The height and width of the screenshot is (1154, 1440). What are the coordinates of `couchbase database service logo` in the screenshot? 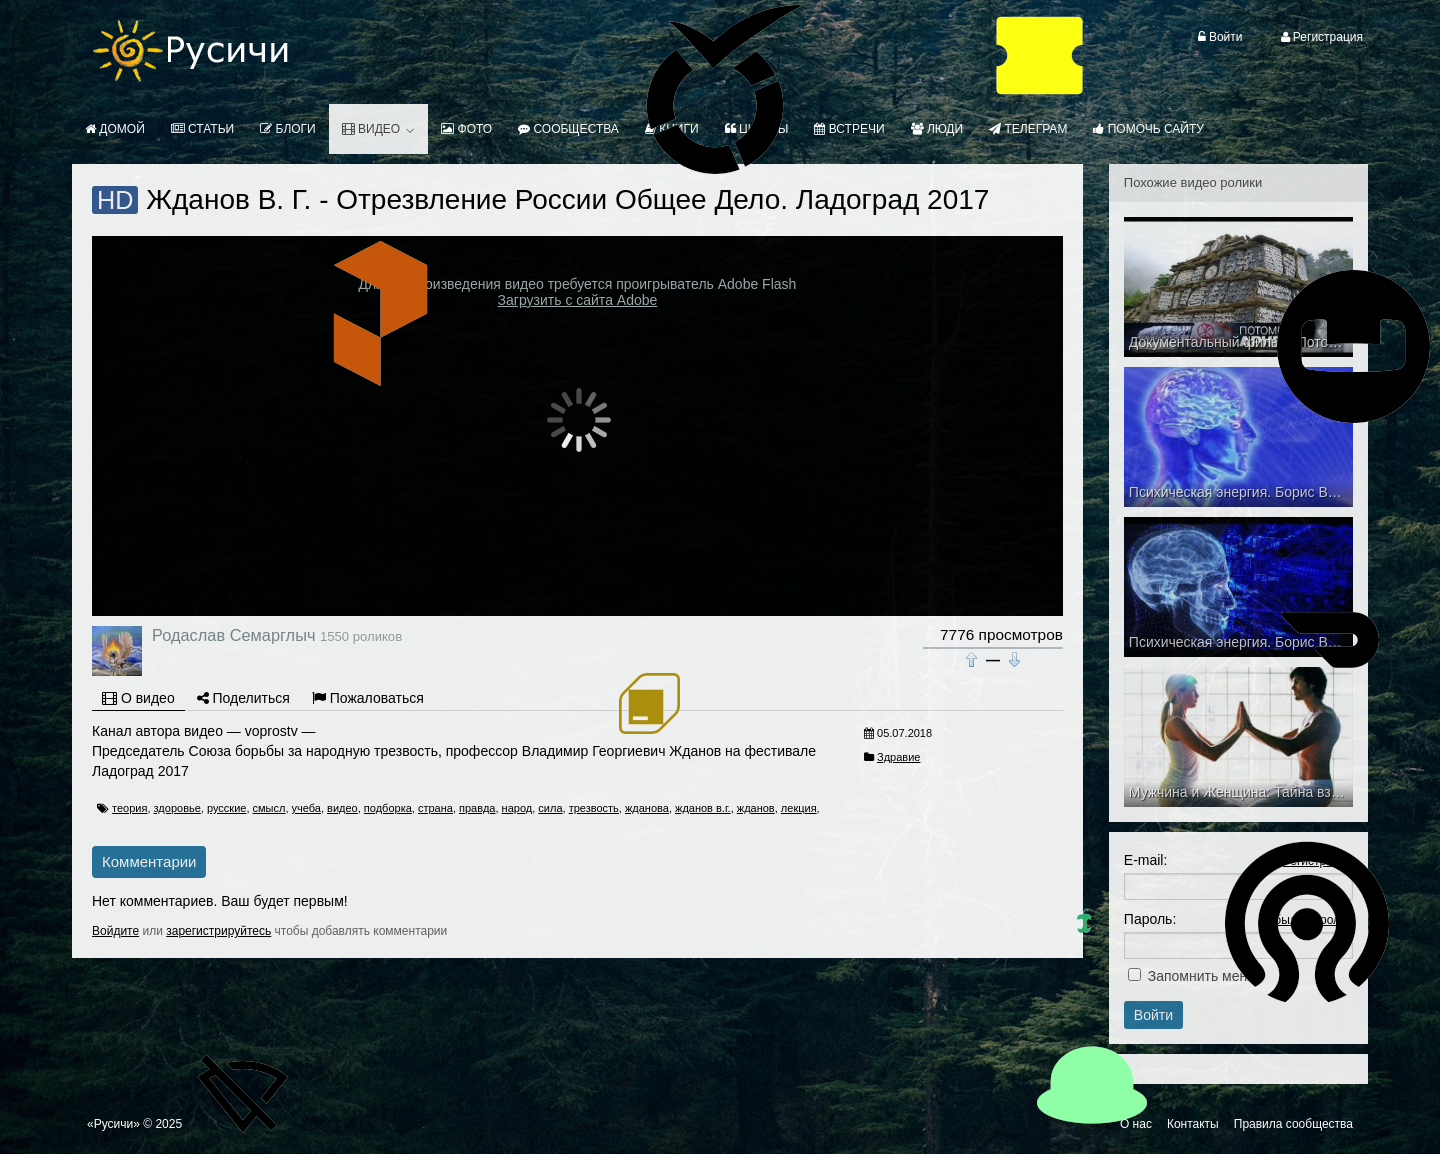 It's located at (1353, 346).